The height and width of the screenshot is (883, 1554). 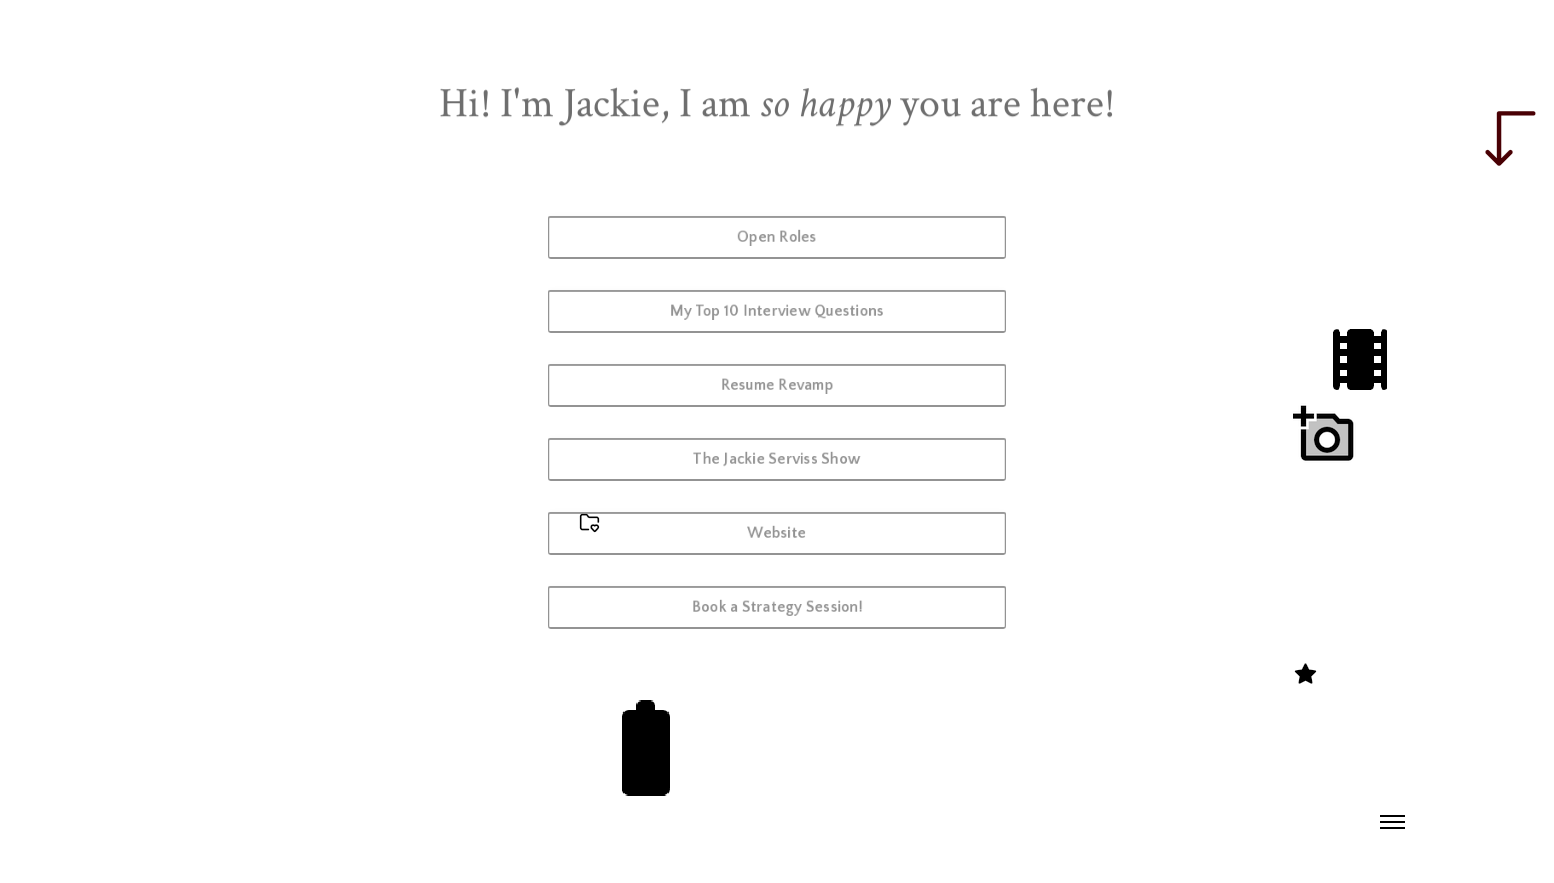 I want to click on view current battery level, so click(x=646, y=748).